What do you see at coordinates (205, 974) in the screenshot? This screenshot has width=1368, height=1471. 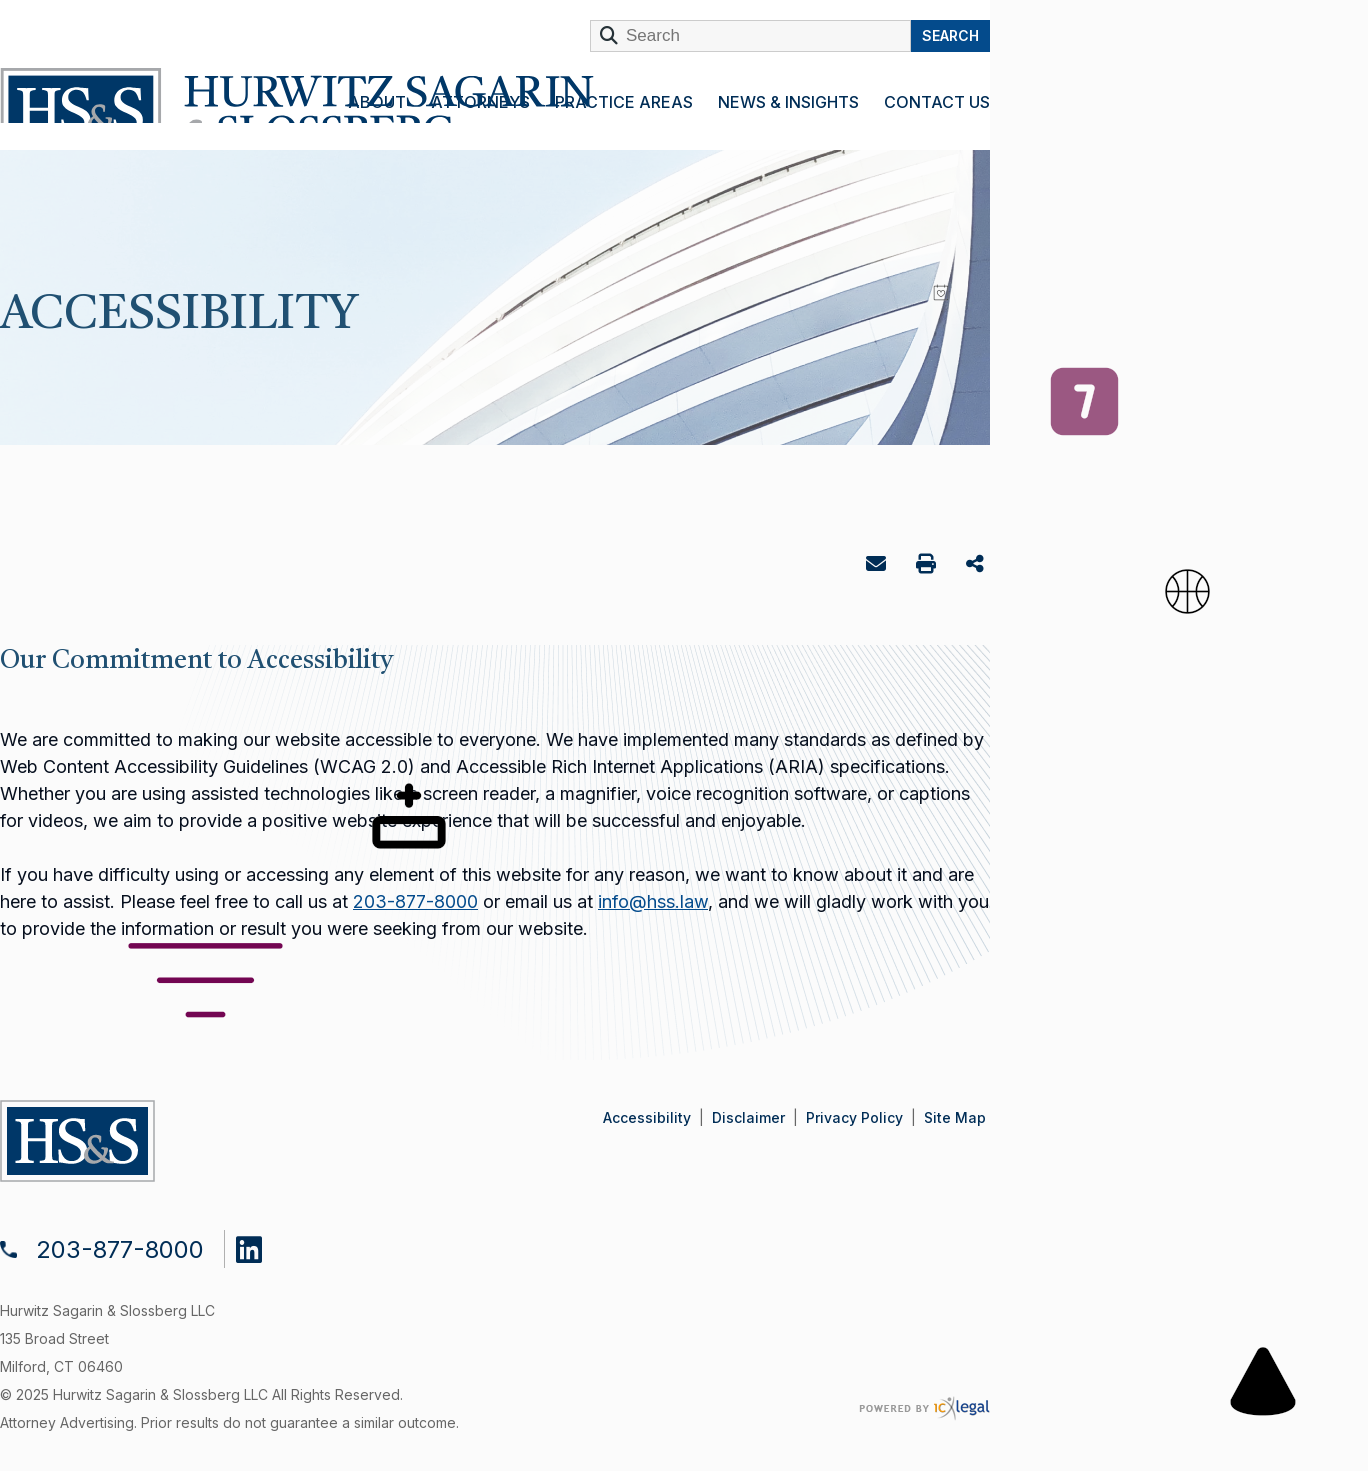 I see `filter or sort content` at bounding box center [205, 974].